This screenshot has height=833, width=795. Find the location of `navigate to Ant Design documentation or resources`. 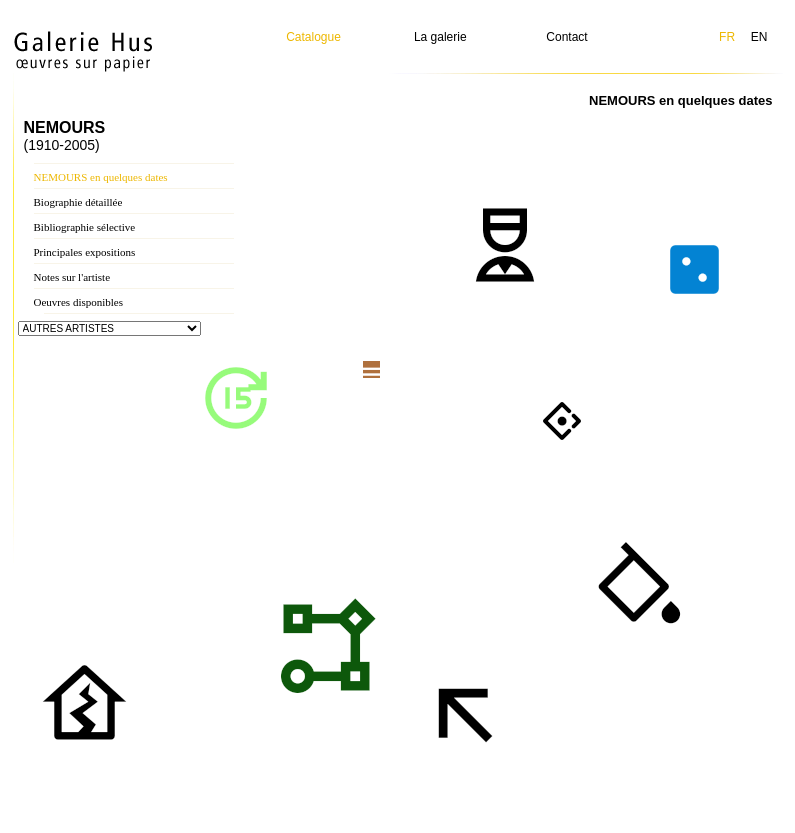

navigate to Ant Design documentation or resources is located at coordinates (562, 421).